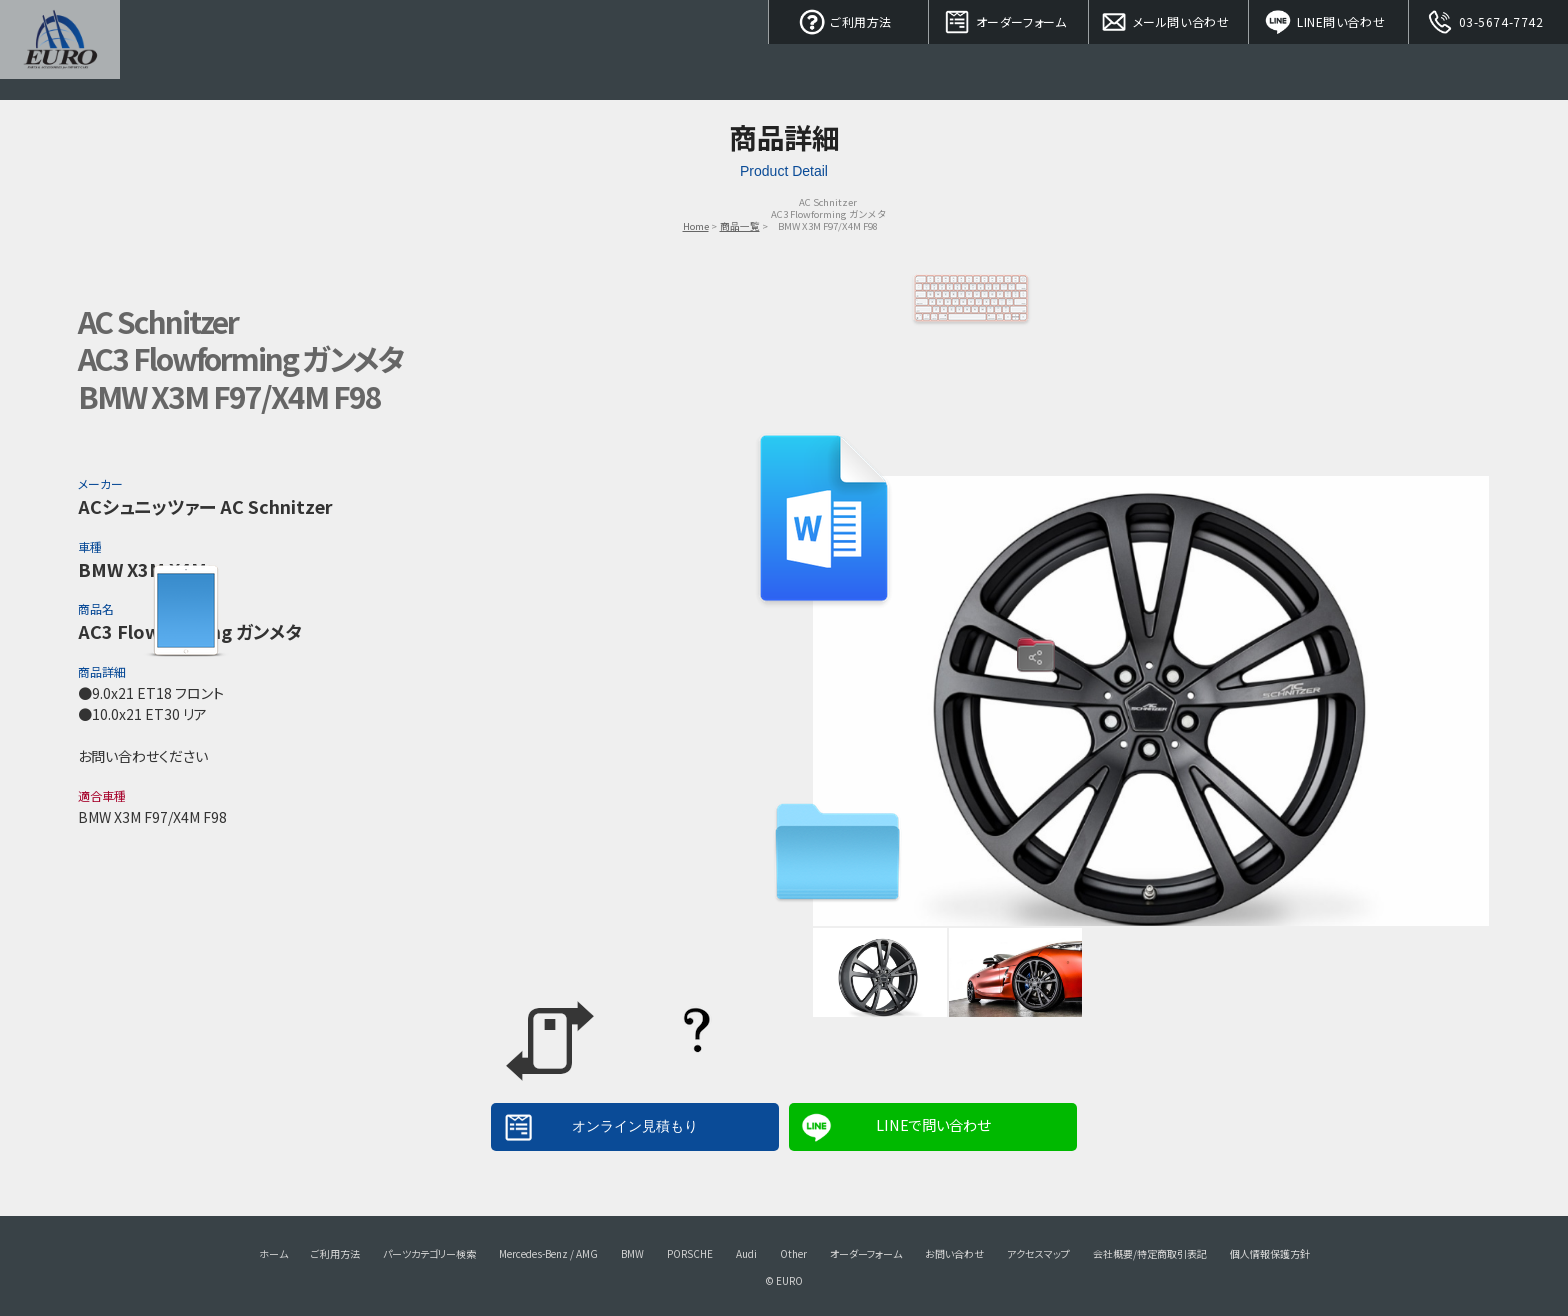 The width and height of the screenshot is (1568, 1316). What do you see at coordinates (186, 610) in the screenshot?
I see `iPad Pro 9.7" device with cellular connectivity` at bounding box center [186, 610].